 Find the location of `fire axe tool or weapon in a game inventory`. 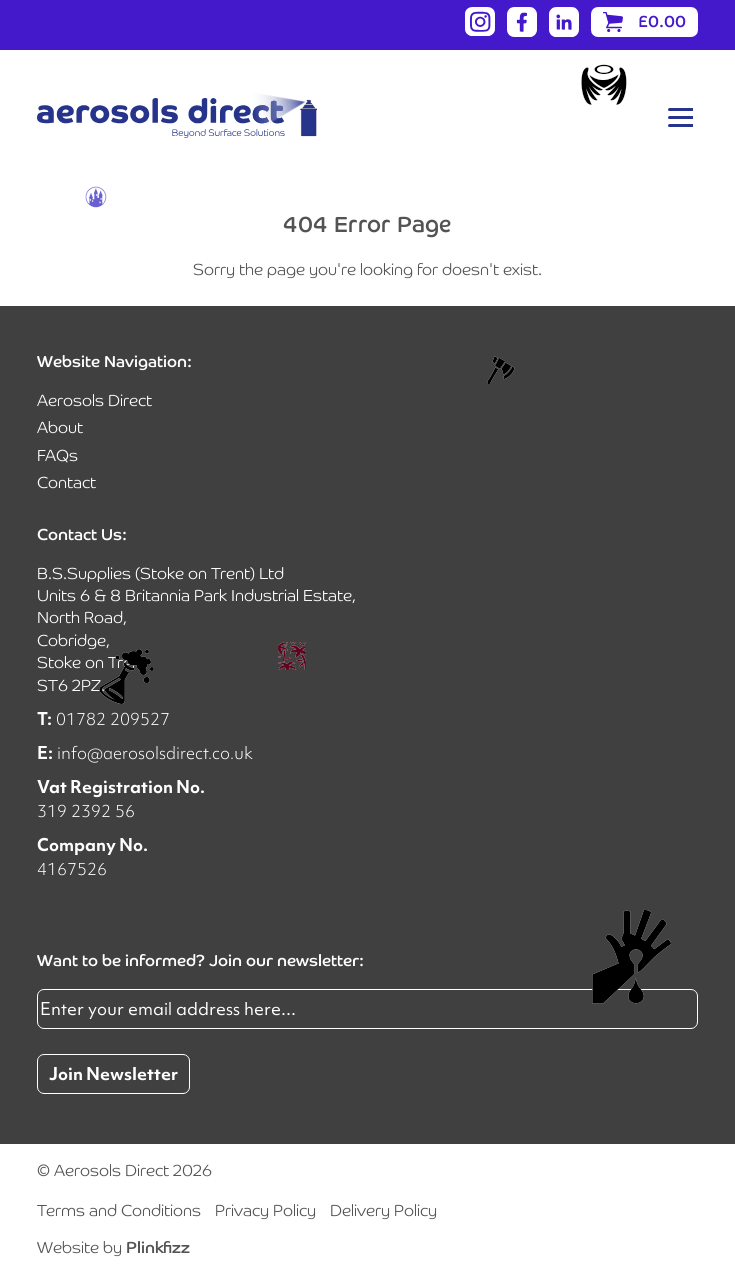

fire axe tool or weapon in a game inventory is located at coordinates (501, 370).